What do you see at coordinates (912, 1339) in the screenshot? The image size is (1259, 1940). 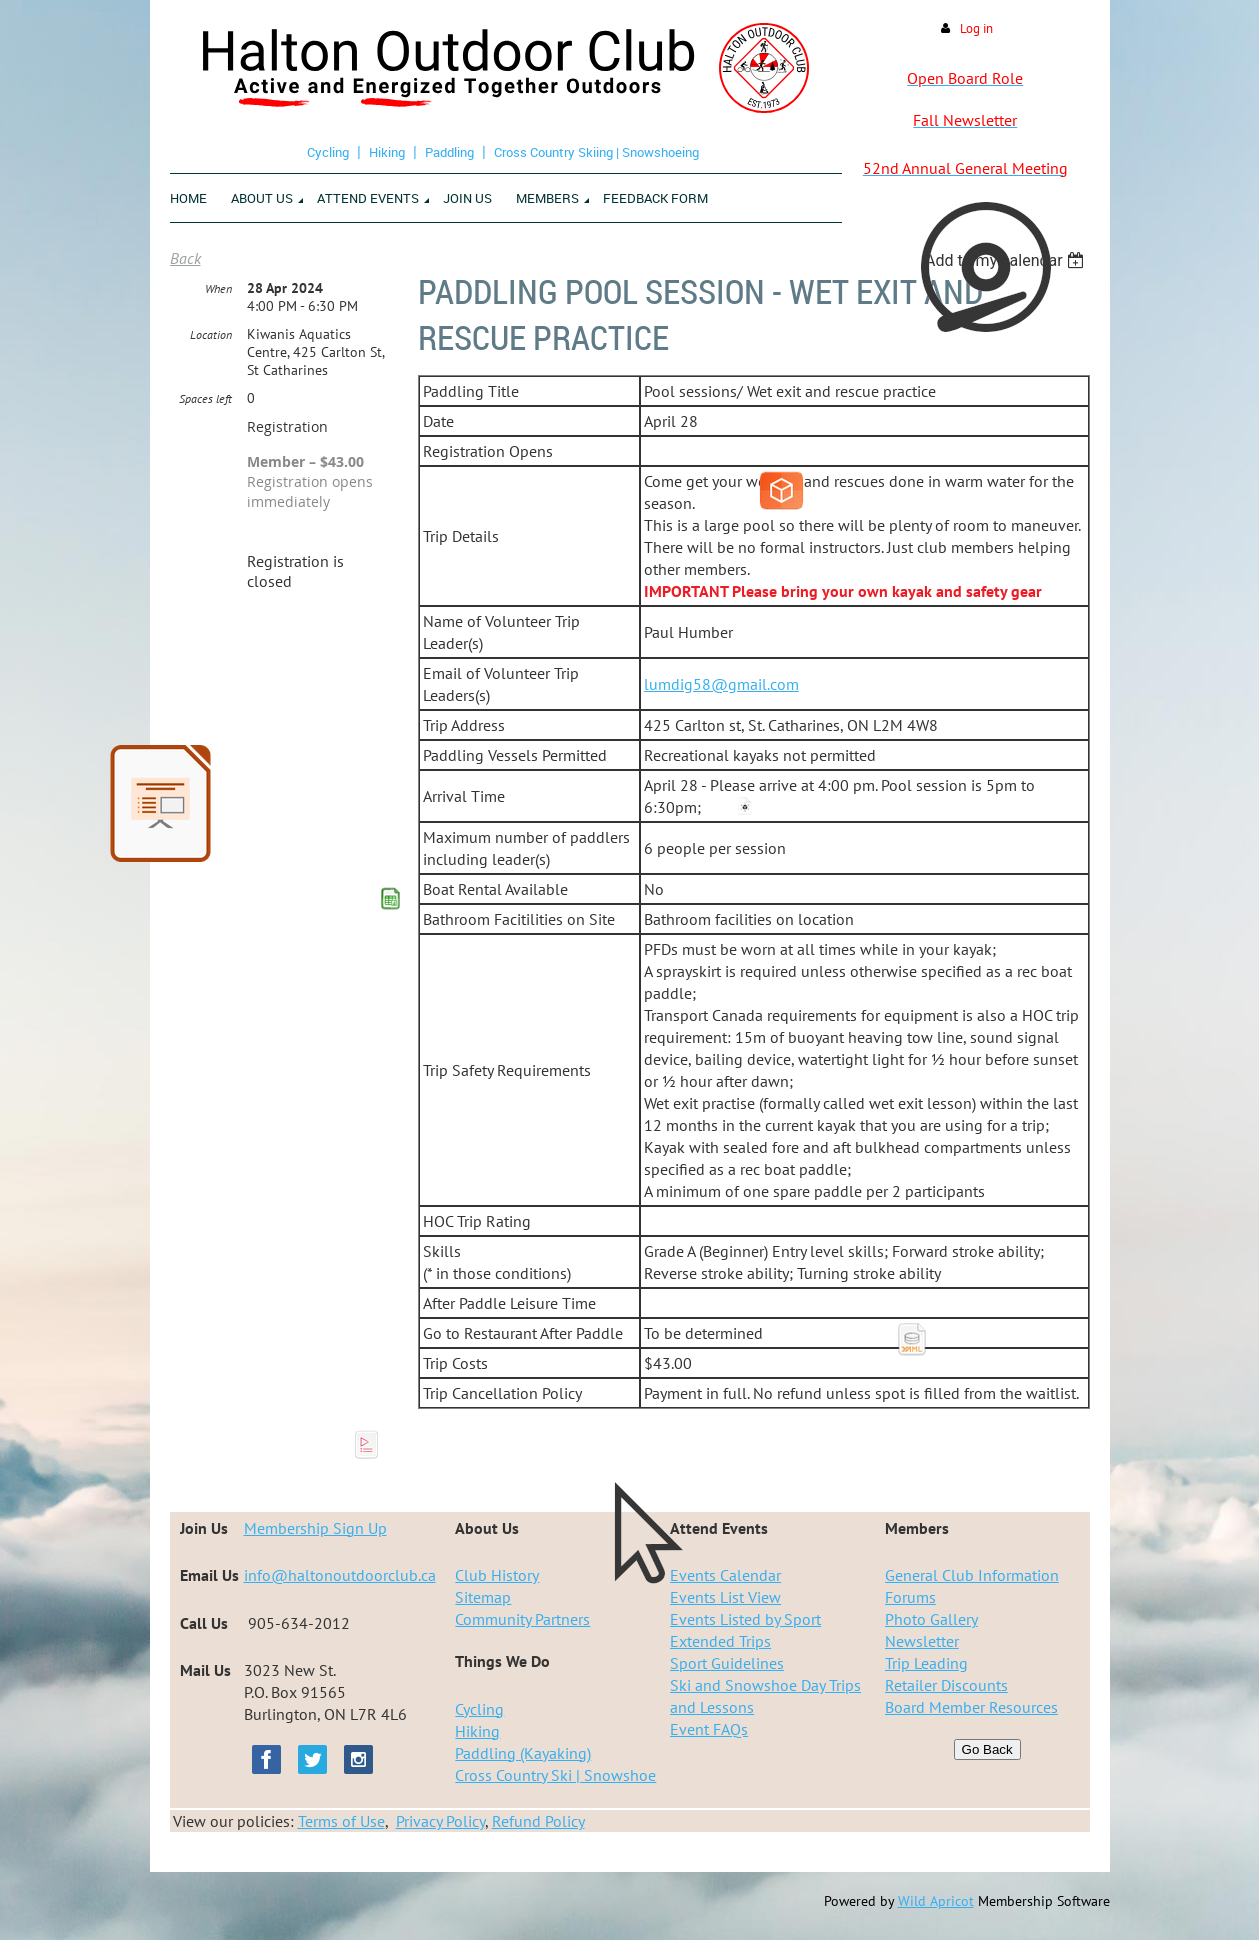 I see `a yaml configuration file` at bounding box center [912, 1339].